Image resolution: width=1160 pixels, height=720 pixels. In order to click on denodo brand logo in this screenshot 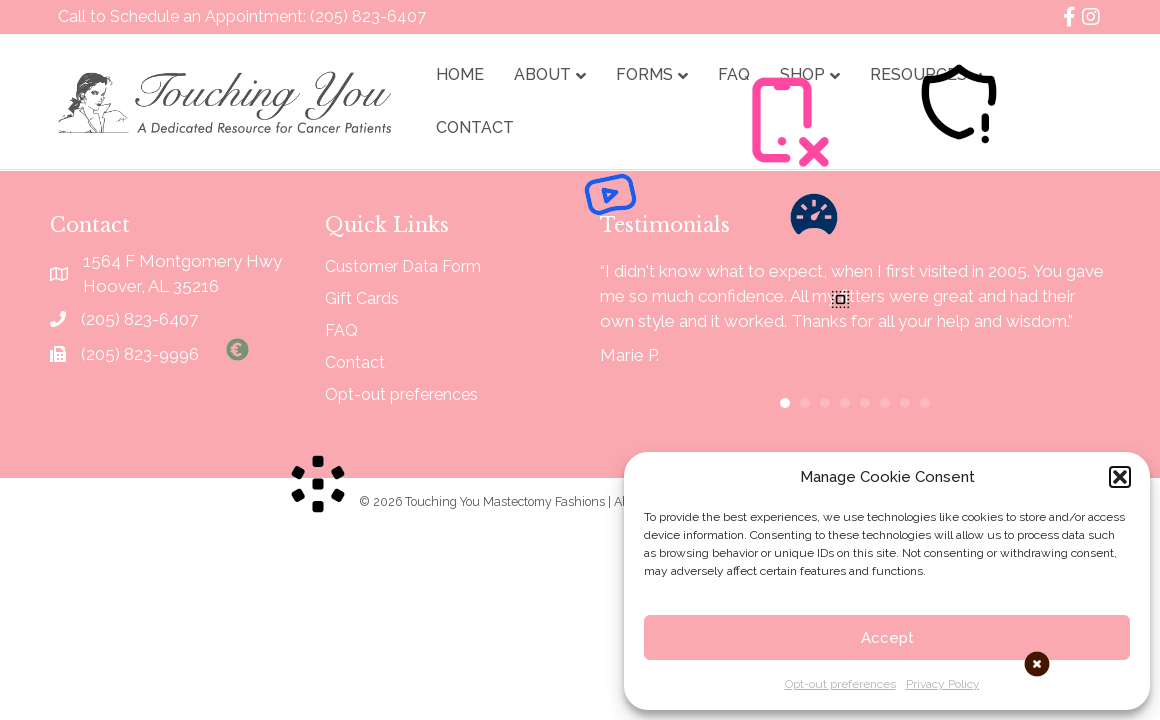, I will do `click(318, 484)`.